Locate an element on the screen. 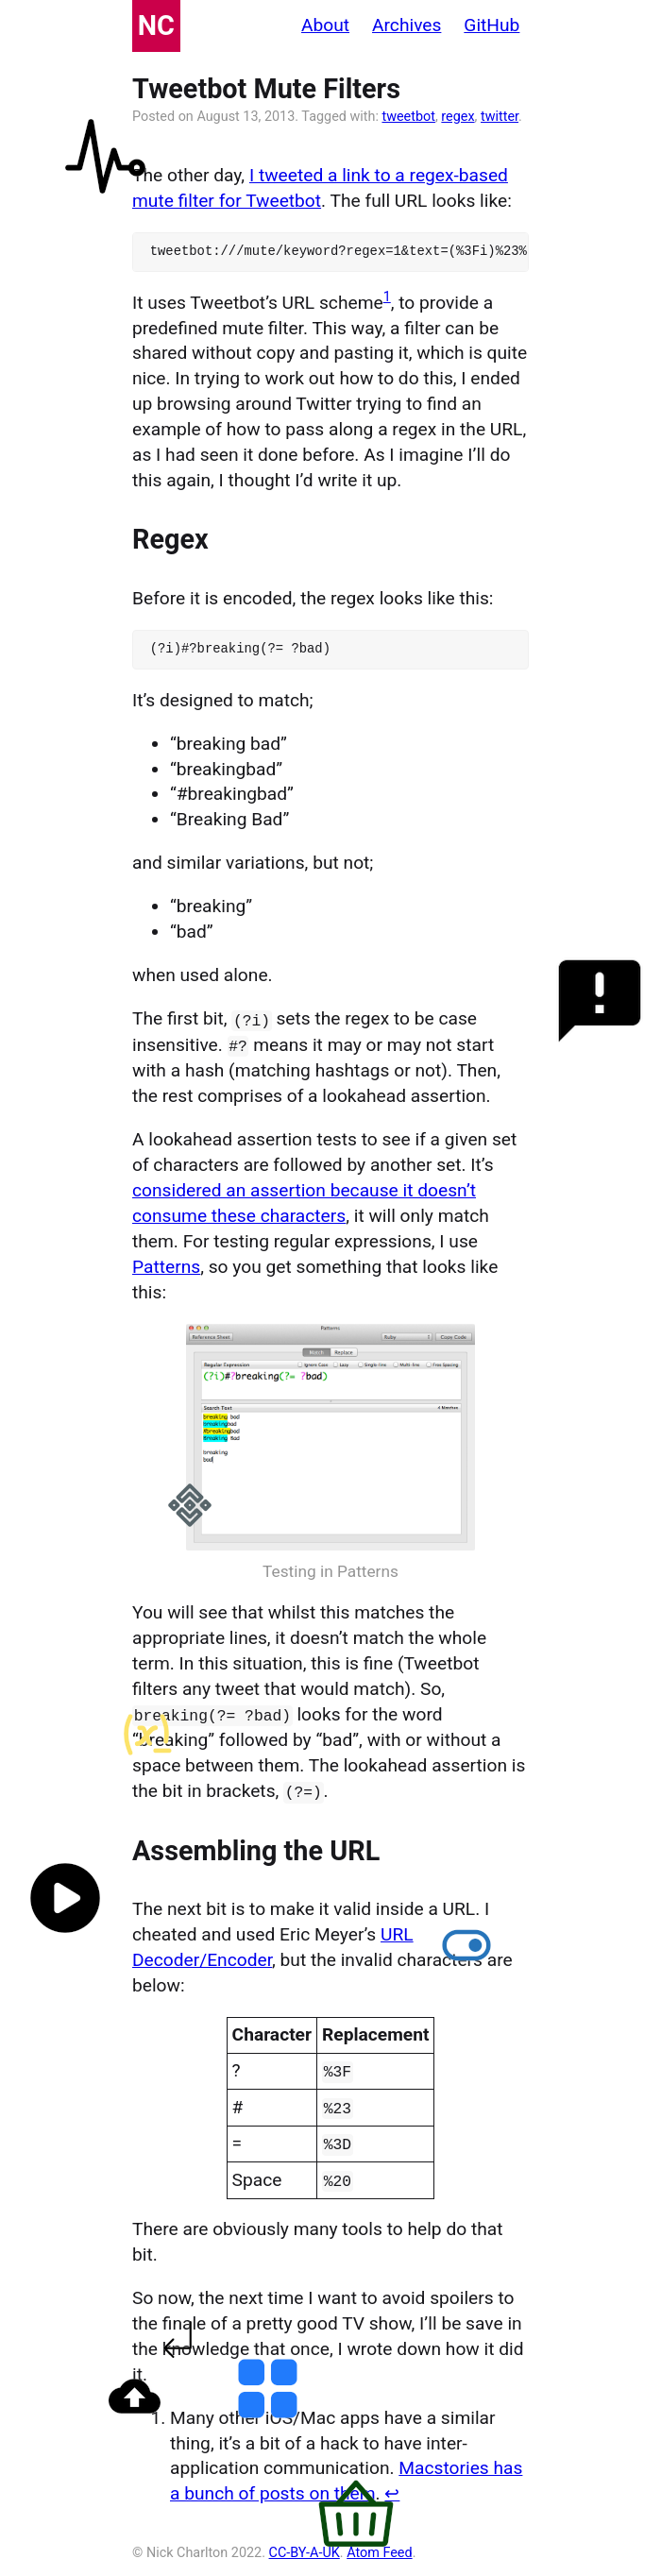  view shopping basket is located at coordinates (356, 2517).